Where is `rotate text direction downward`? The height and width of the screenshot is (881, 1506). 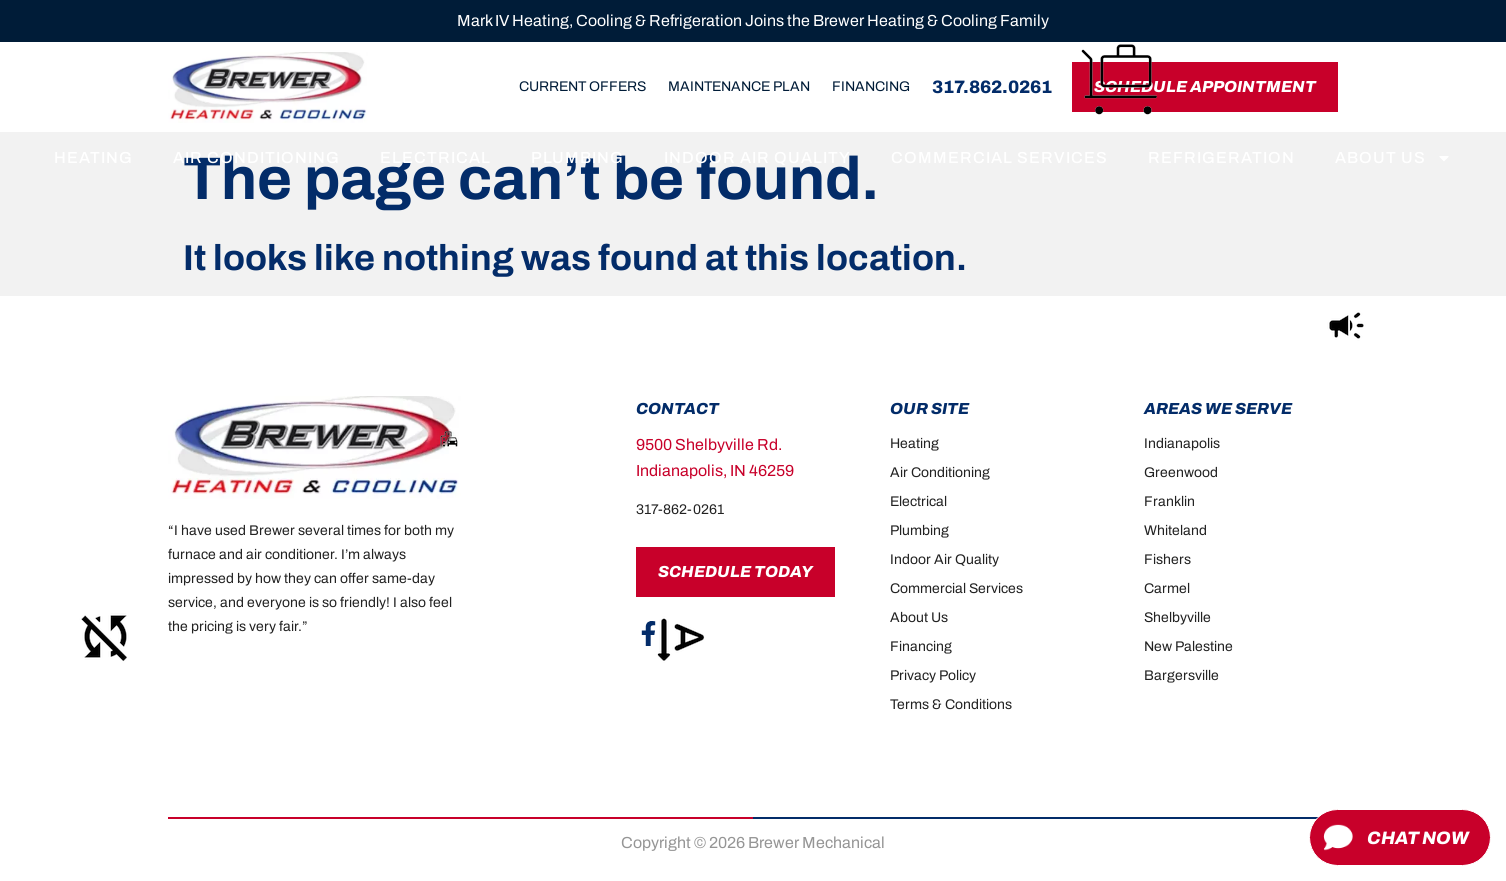
rotate text direction downward is located at coordinates (680, 640).